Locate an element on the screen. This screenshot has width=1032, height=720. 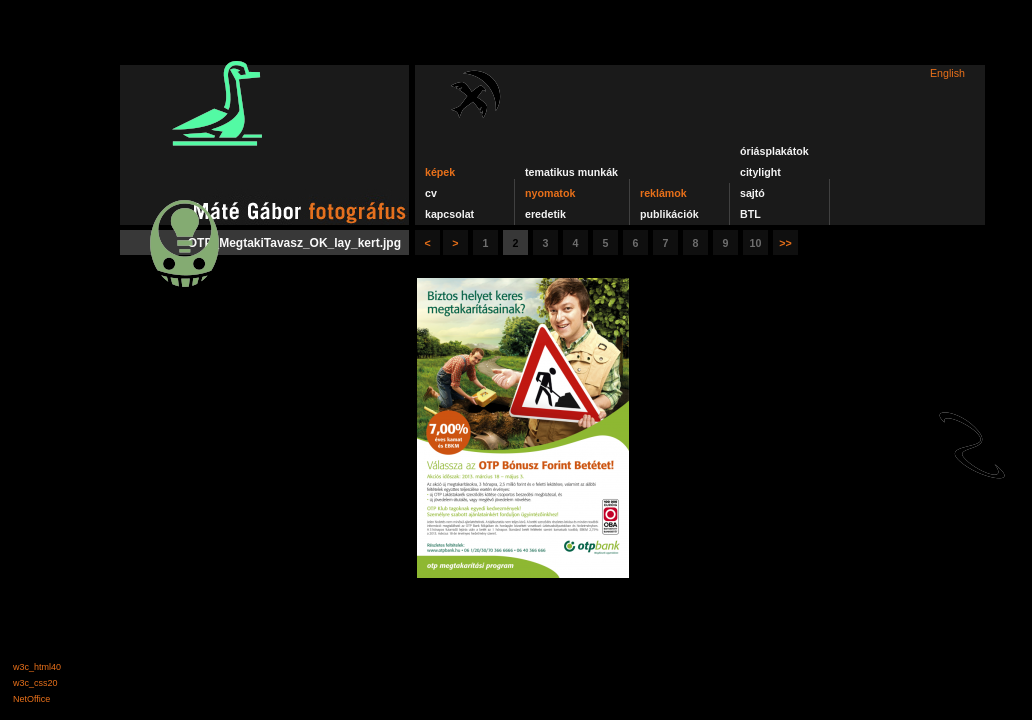
indicates whip weapon or item in game inventory is located at coordinates (972, 446).